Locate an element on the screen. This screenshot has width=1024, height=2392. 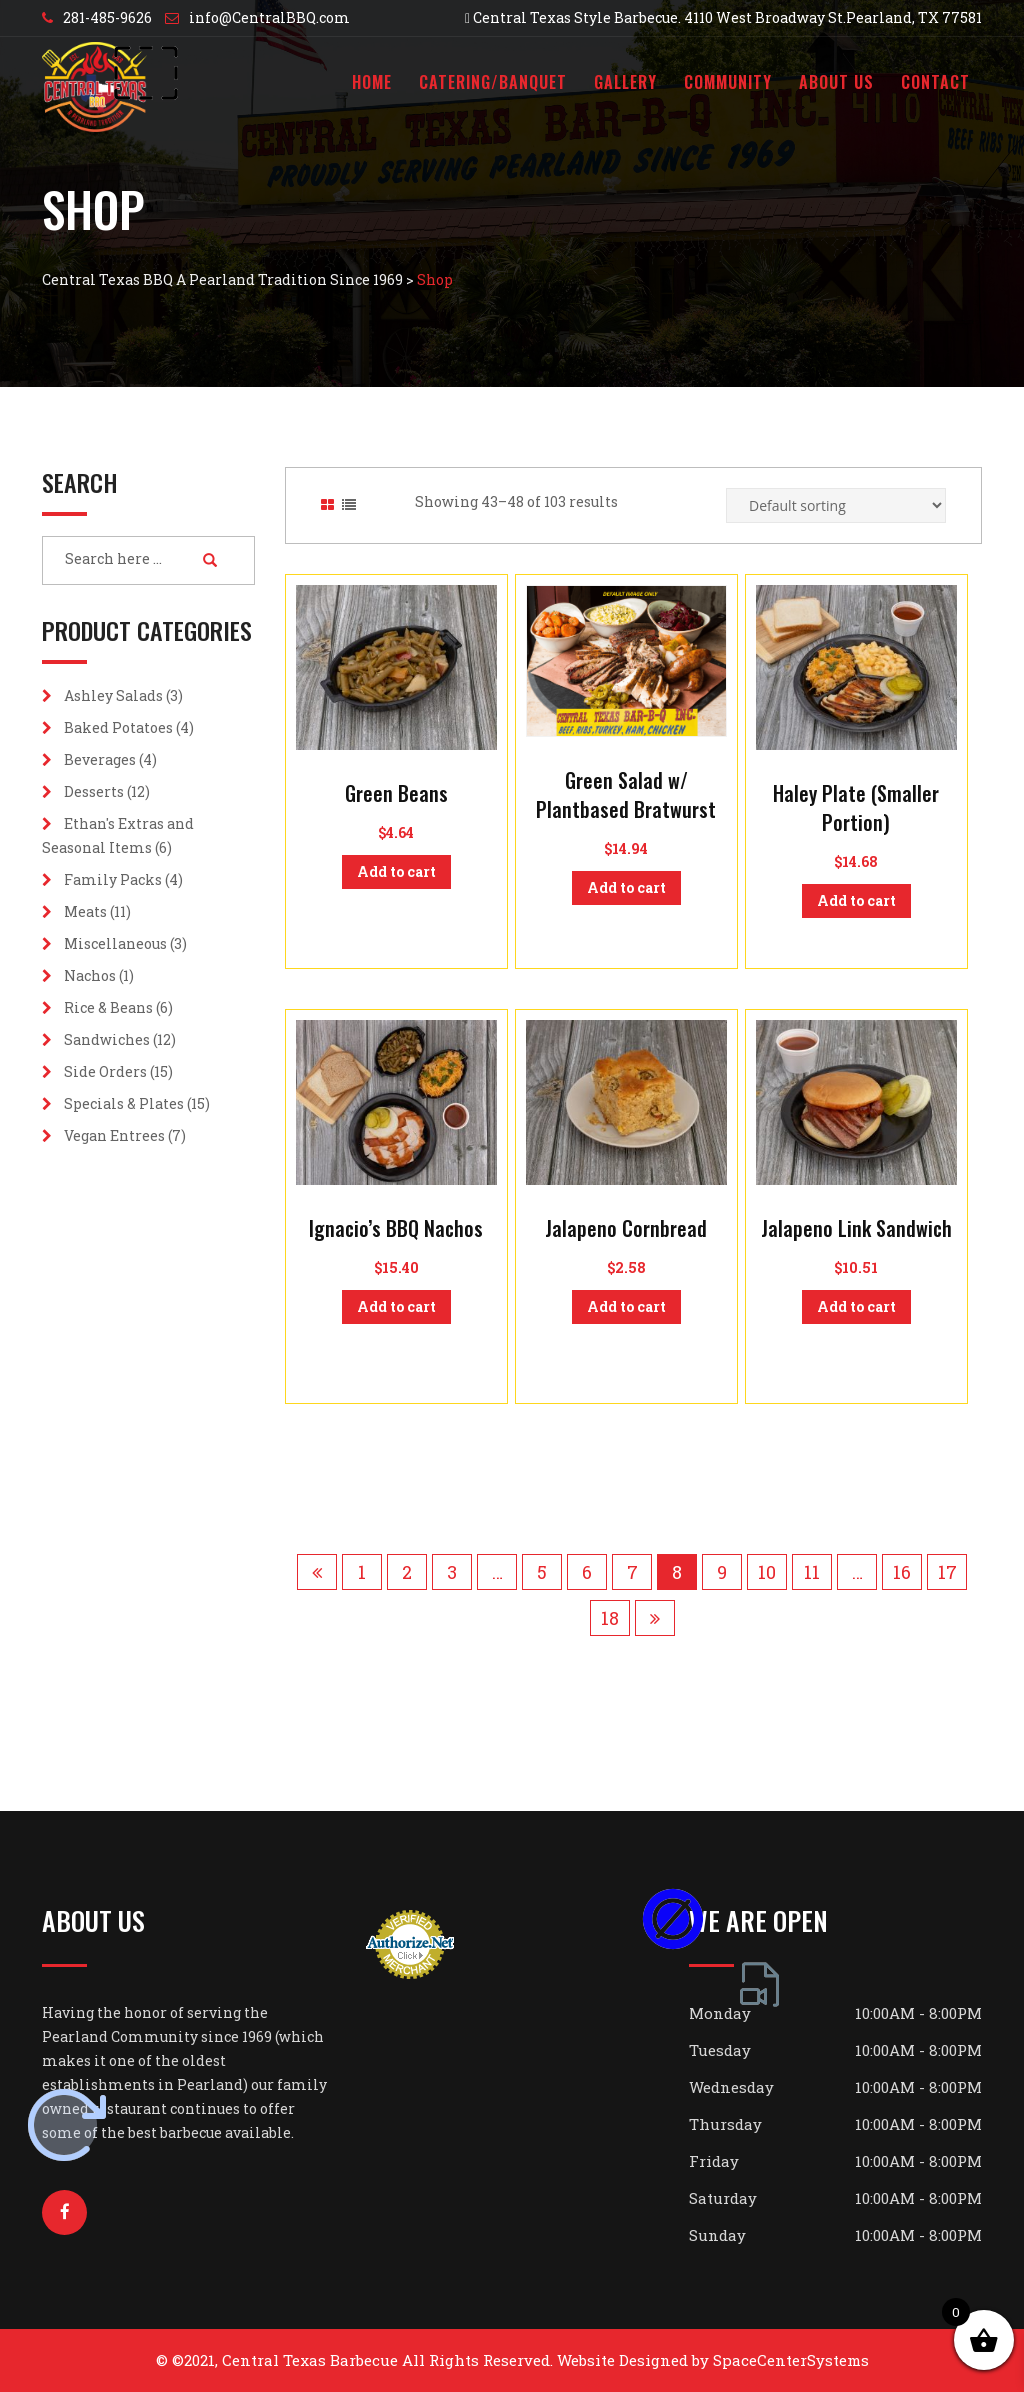
open a video file is located at coordinates (760, 1984).